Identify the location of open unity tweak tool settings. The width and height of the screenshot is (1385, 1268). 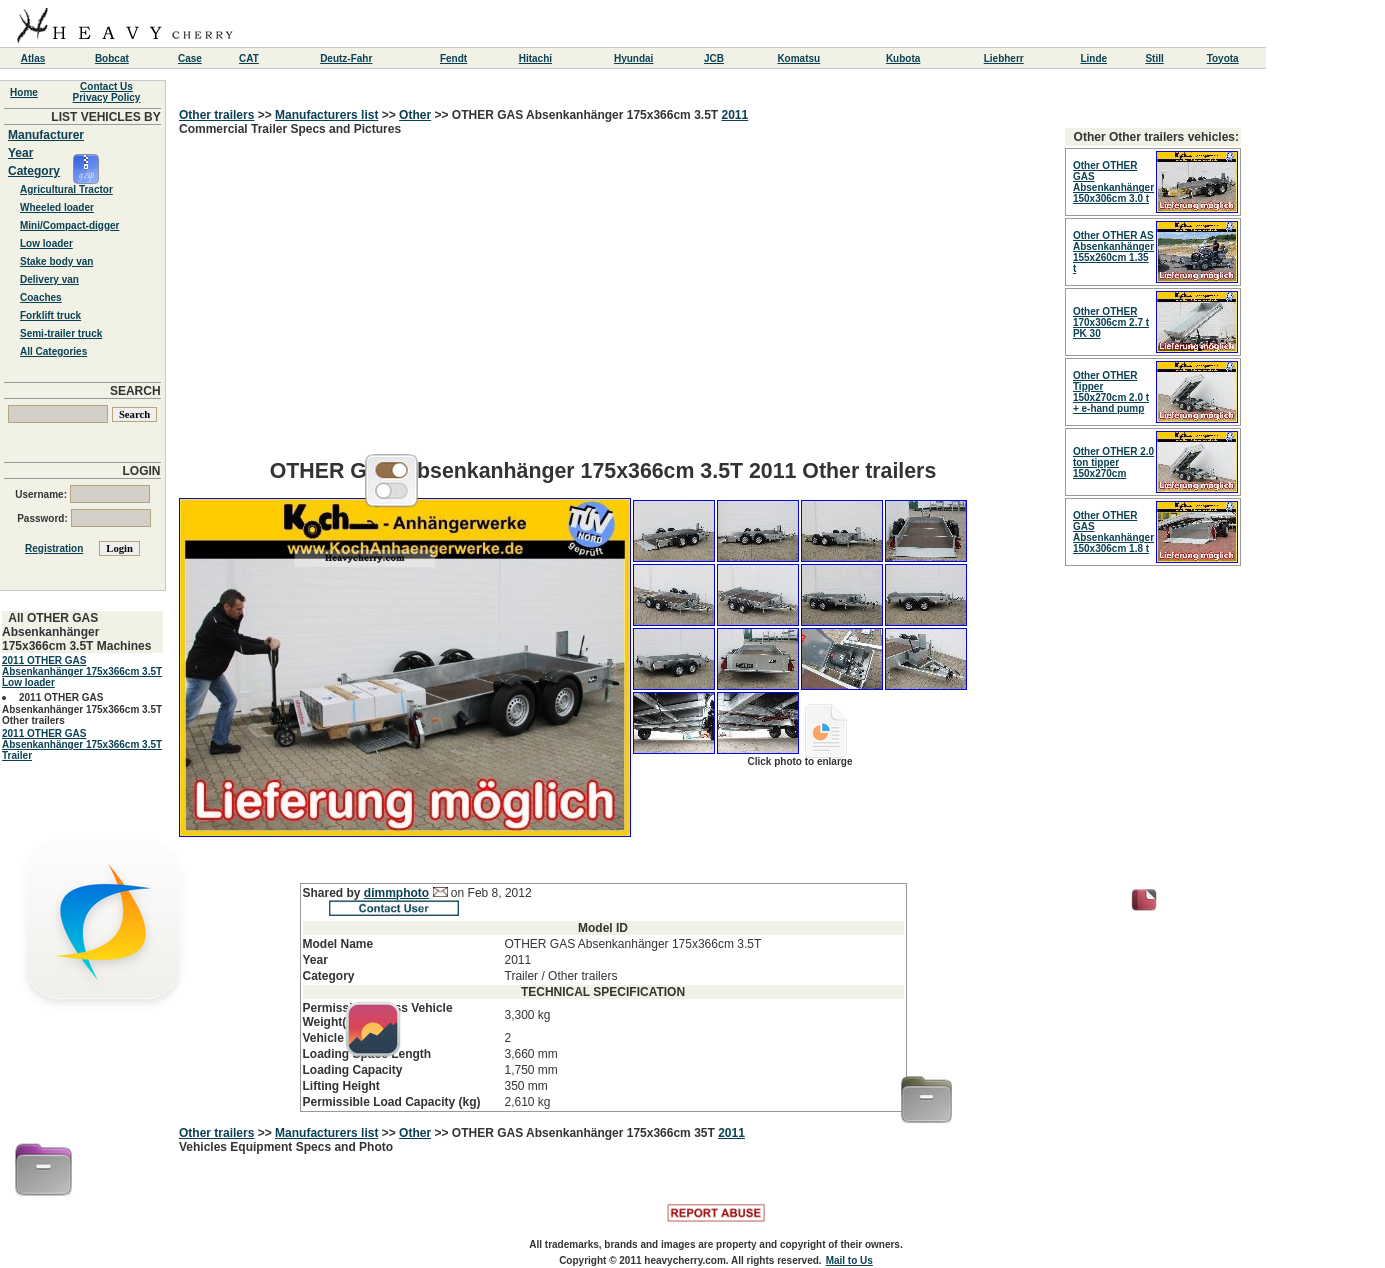
(391, 480).